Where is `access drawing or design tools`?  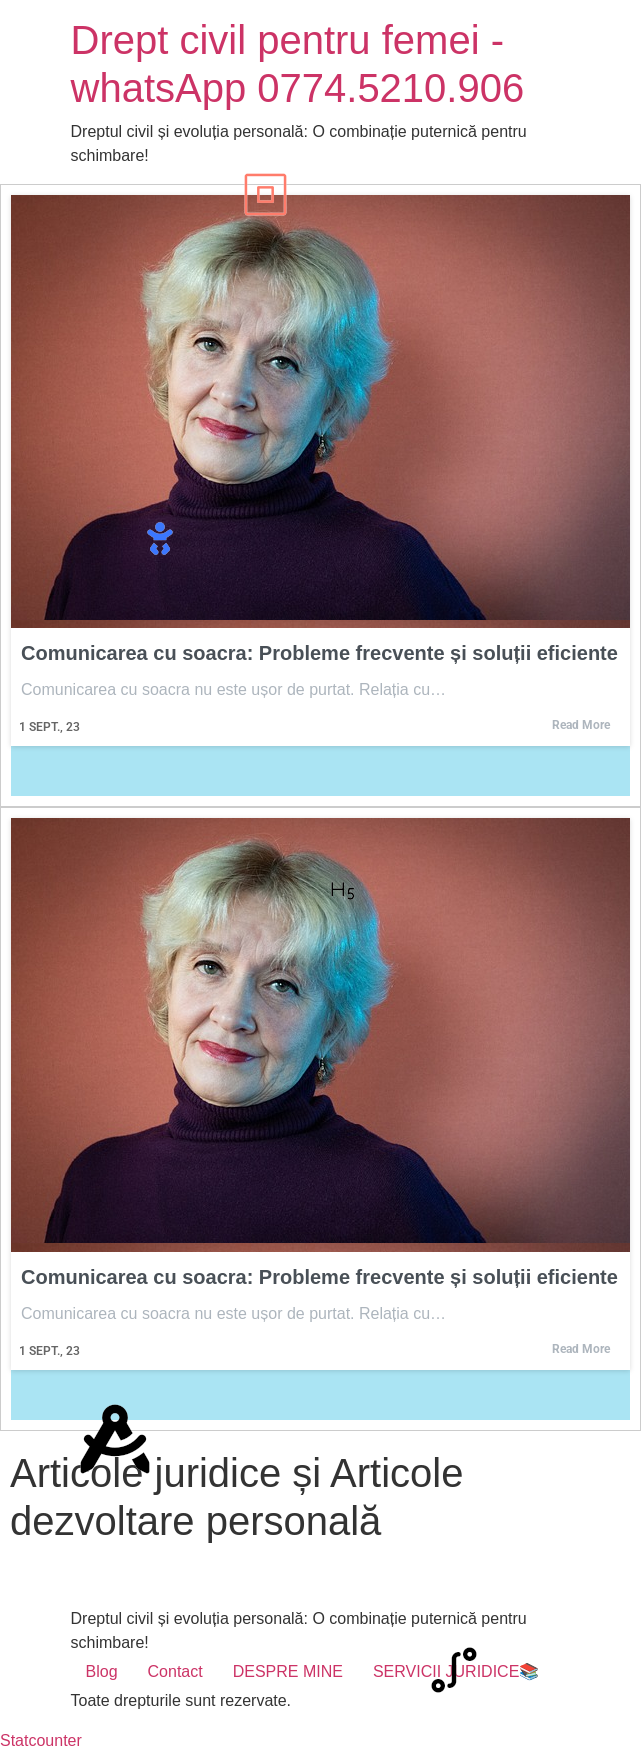 access drawing or design tools is located at coordinates (115, 1439).